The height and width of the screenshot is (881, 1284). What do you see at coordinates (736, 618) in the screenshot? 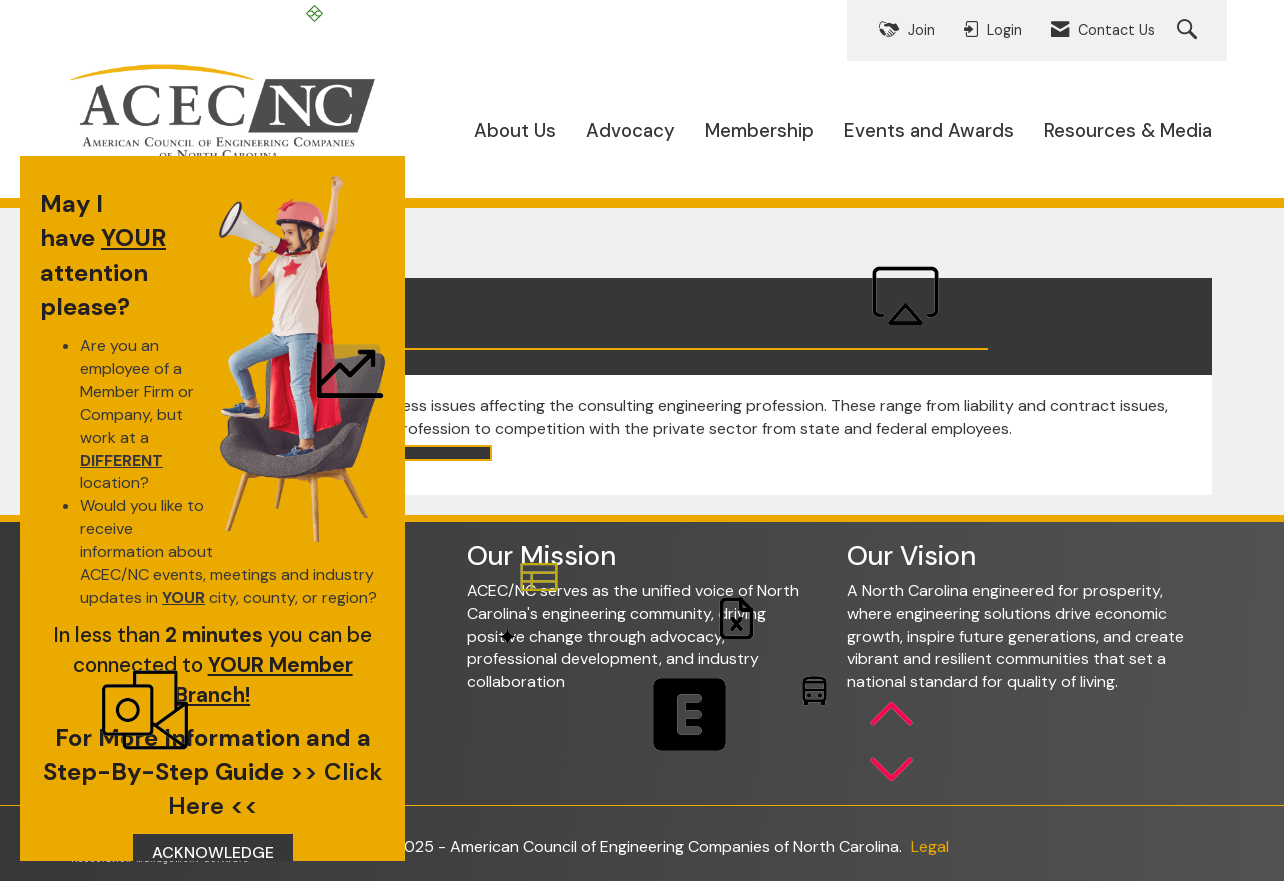
I see `remove or delete a file` at bounding box center [736, 618].